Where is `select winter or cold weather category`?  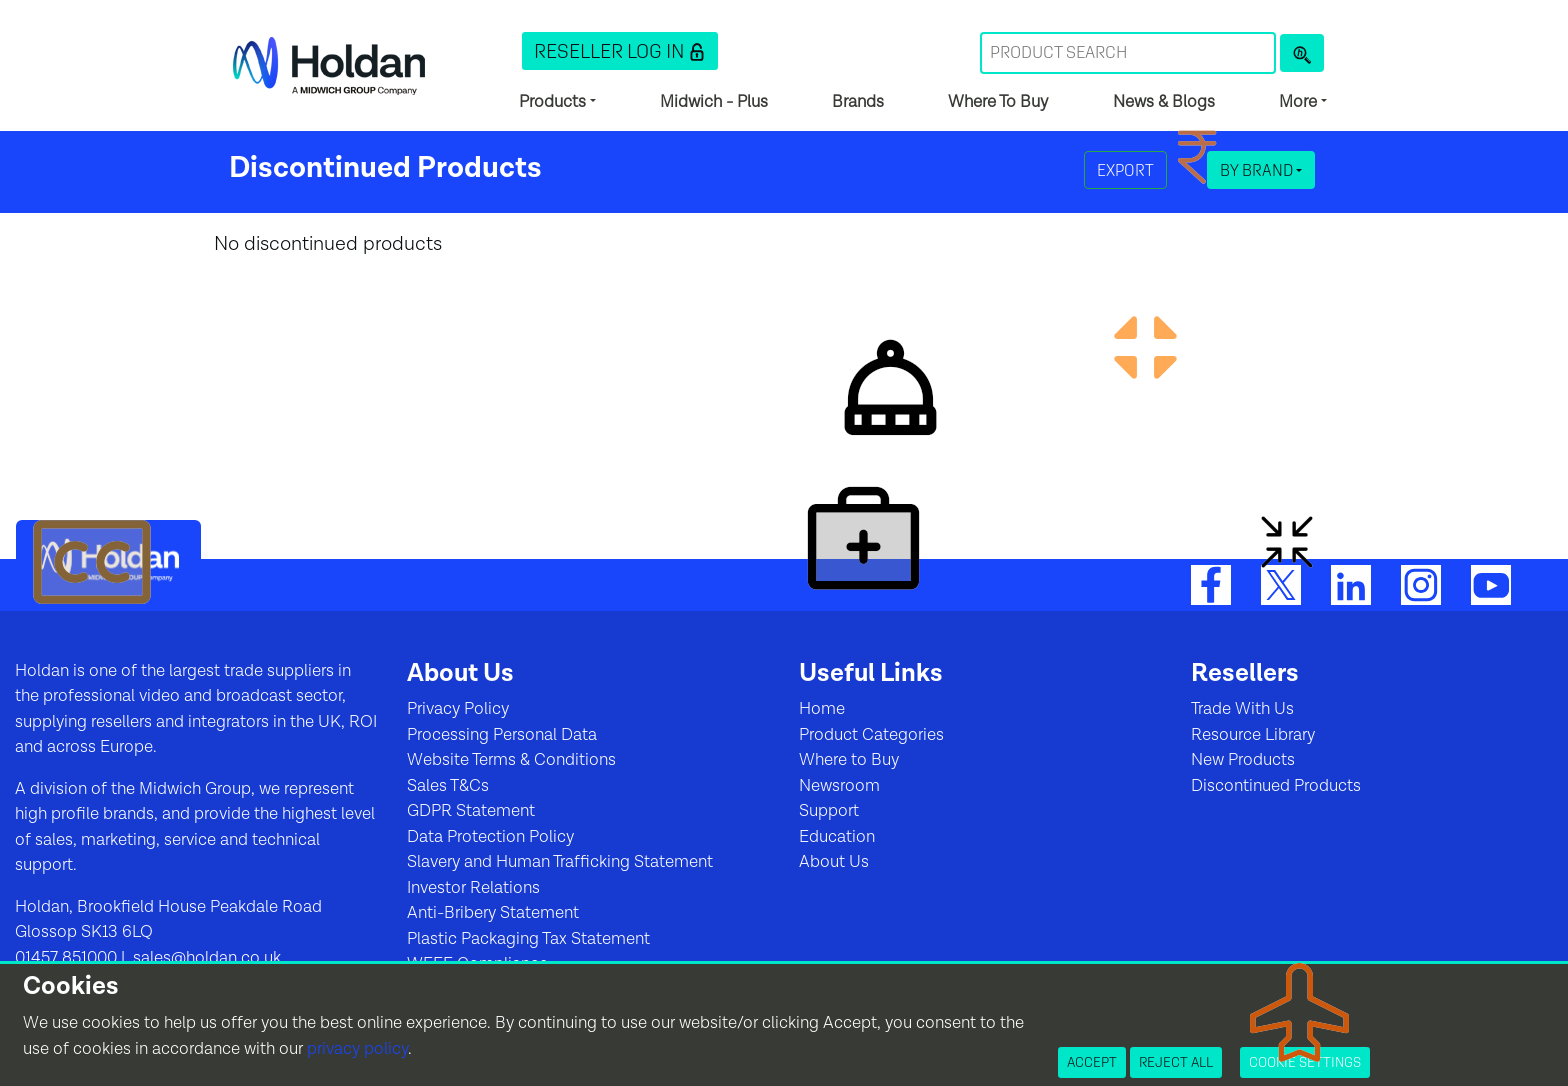
select winter or cold weather category is located at coordinates (890, 392).